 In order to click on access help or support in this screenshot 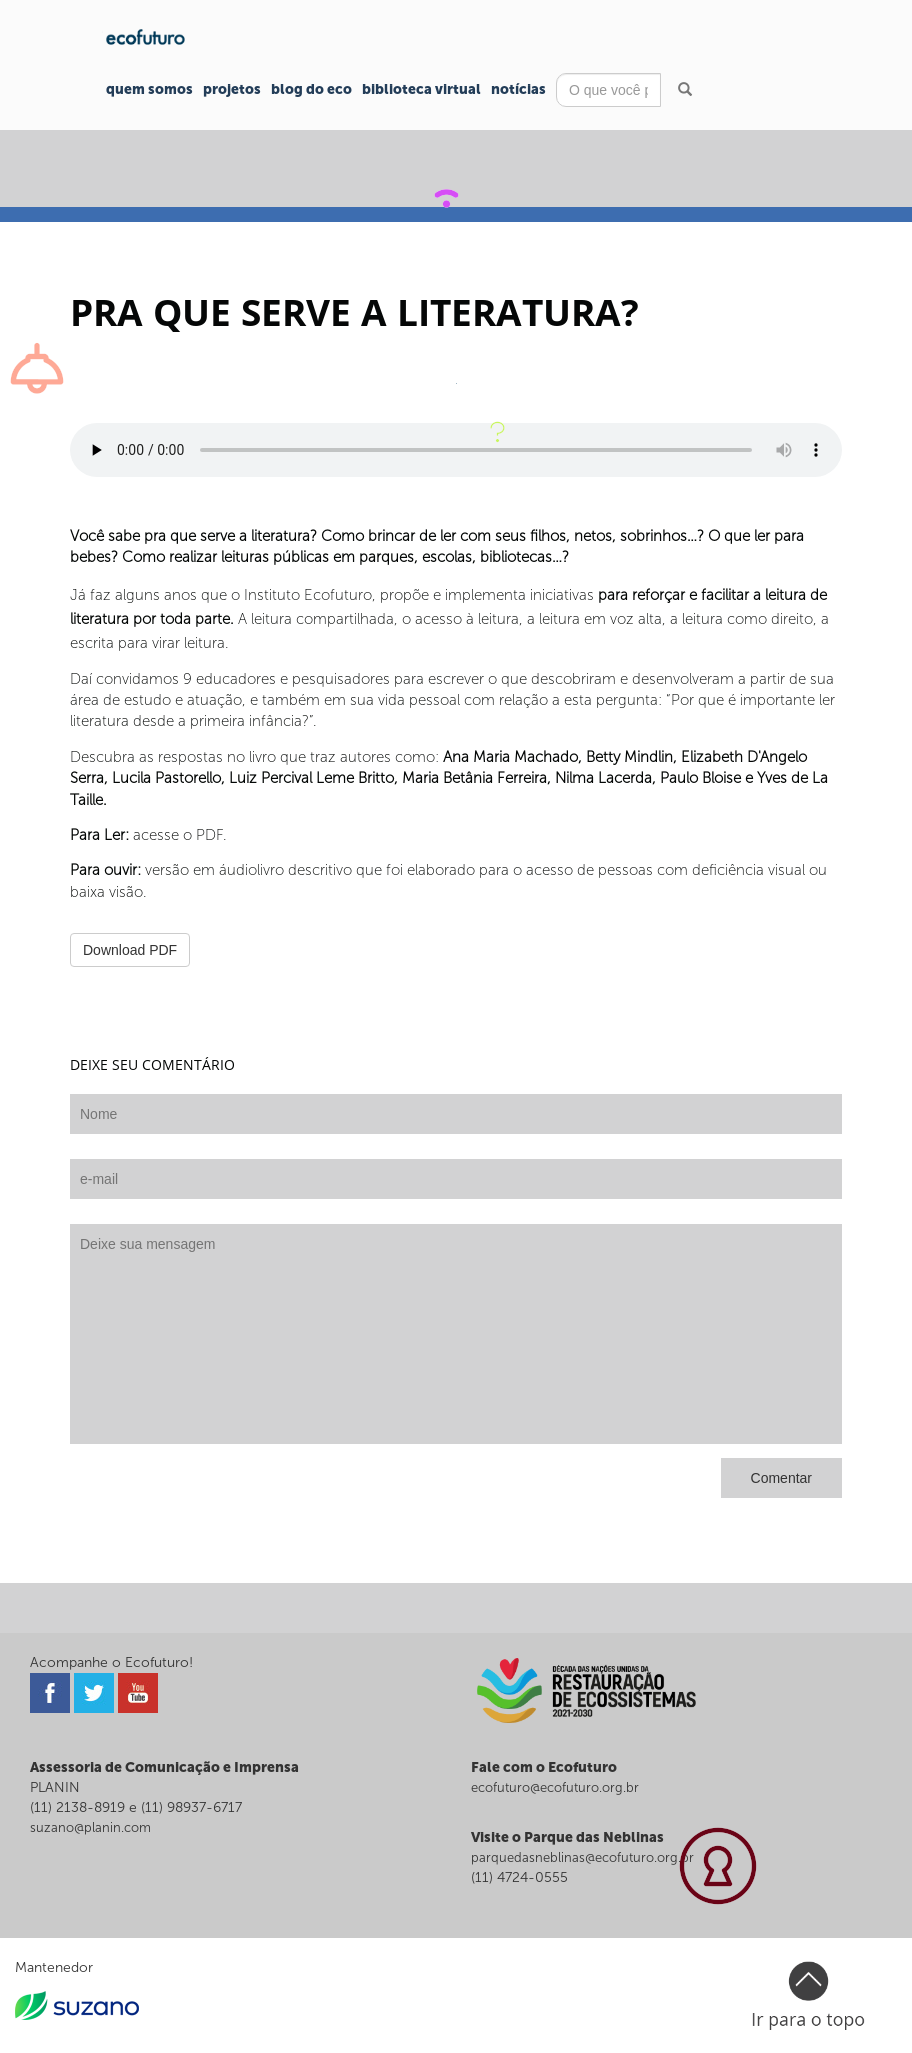, I will do `click(497, 431)`.